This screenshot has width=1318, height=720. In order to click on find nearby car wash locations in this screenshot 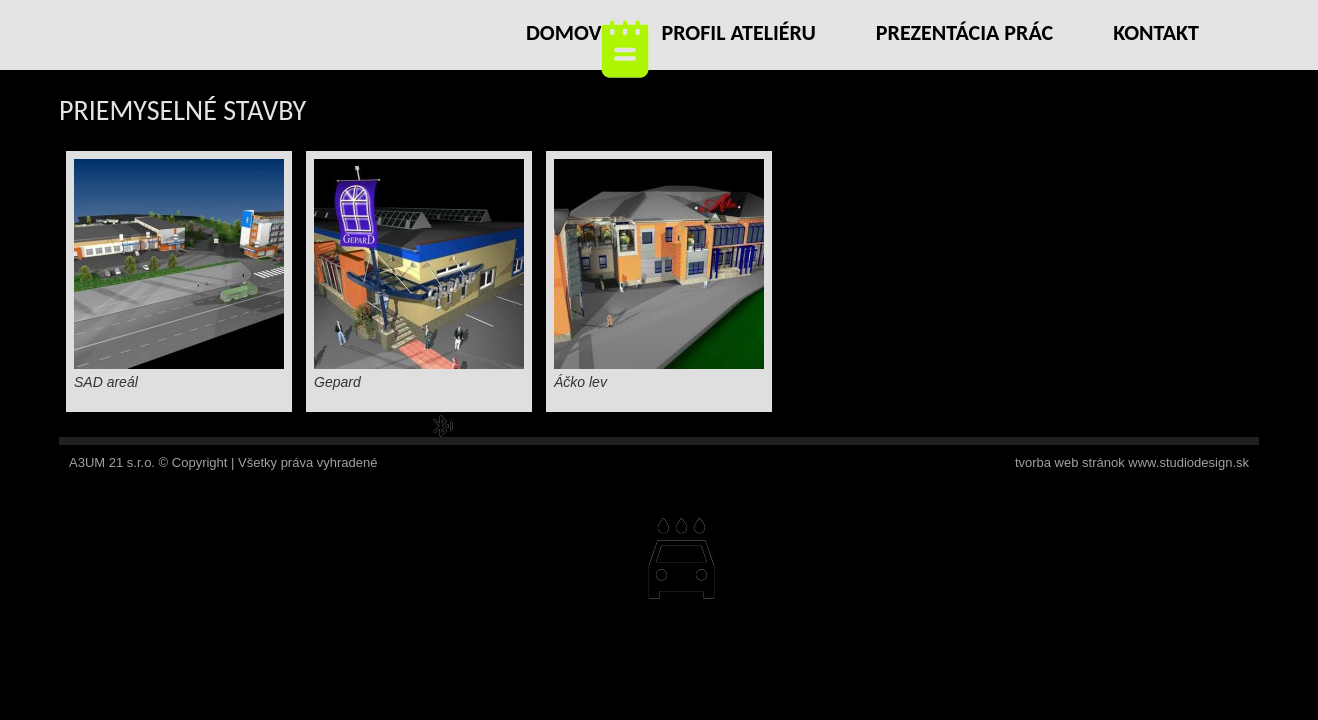, I will do `click(681, 558)`.